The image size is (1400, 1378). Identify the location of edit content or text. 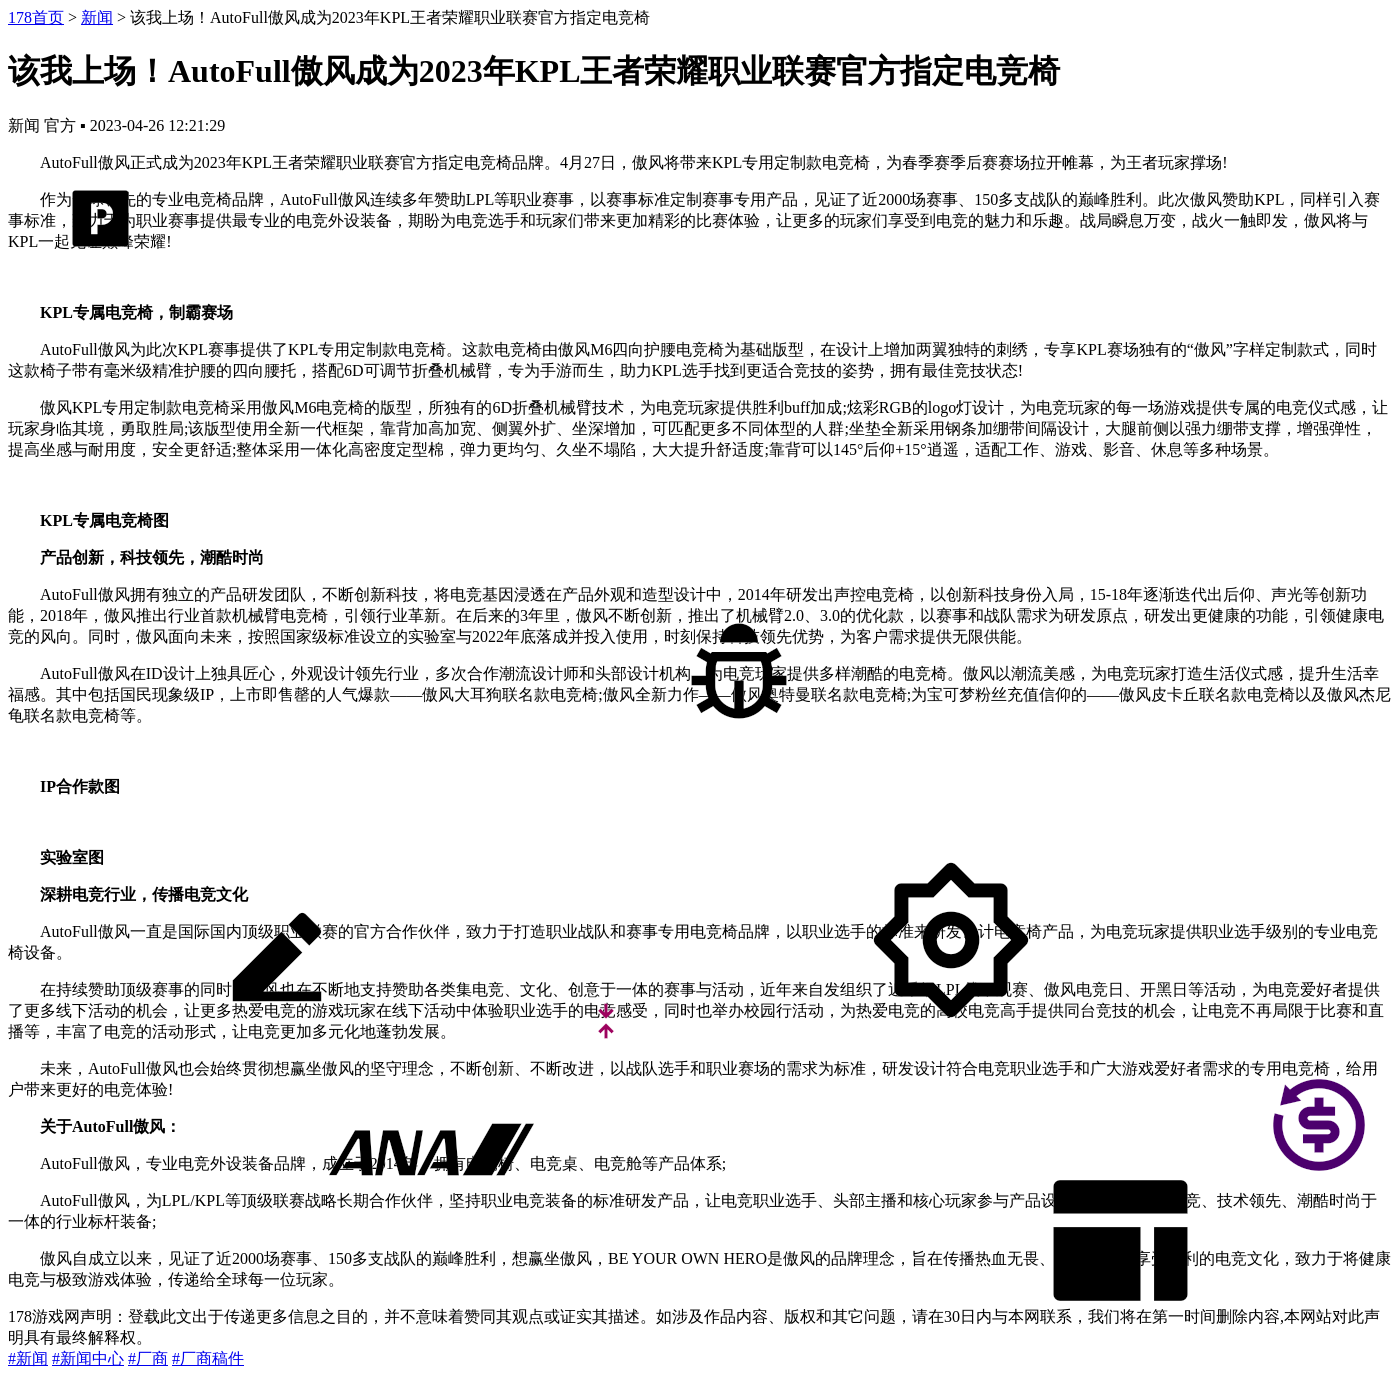
(277, 957).